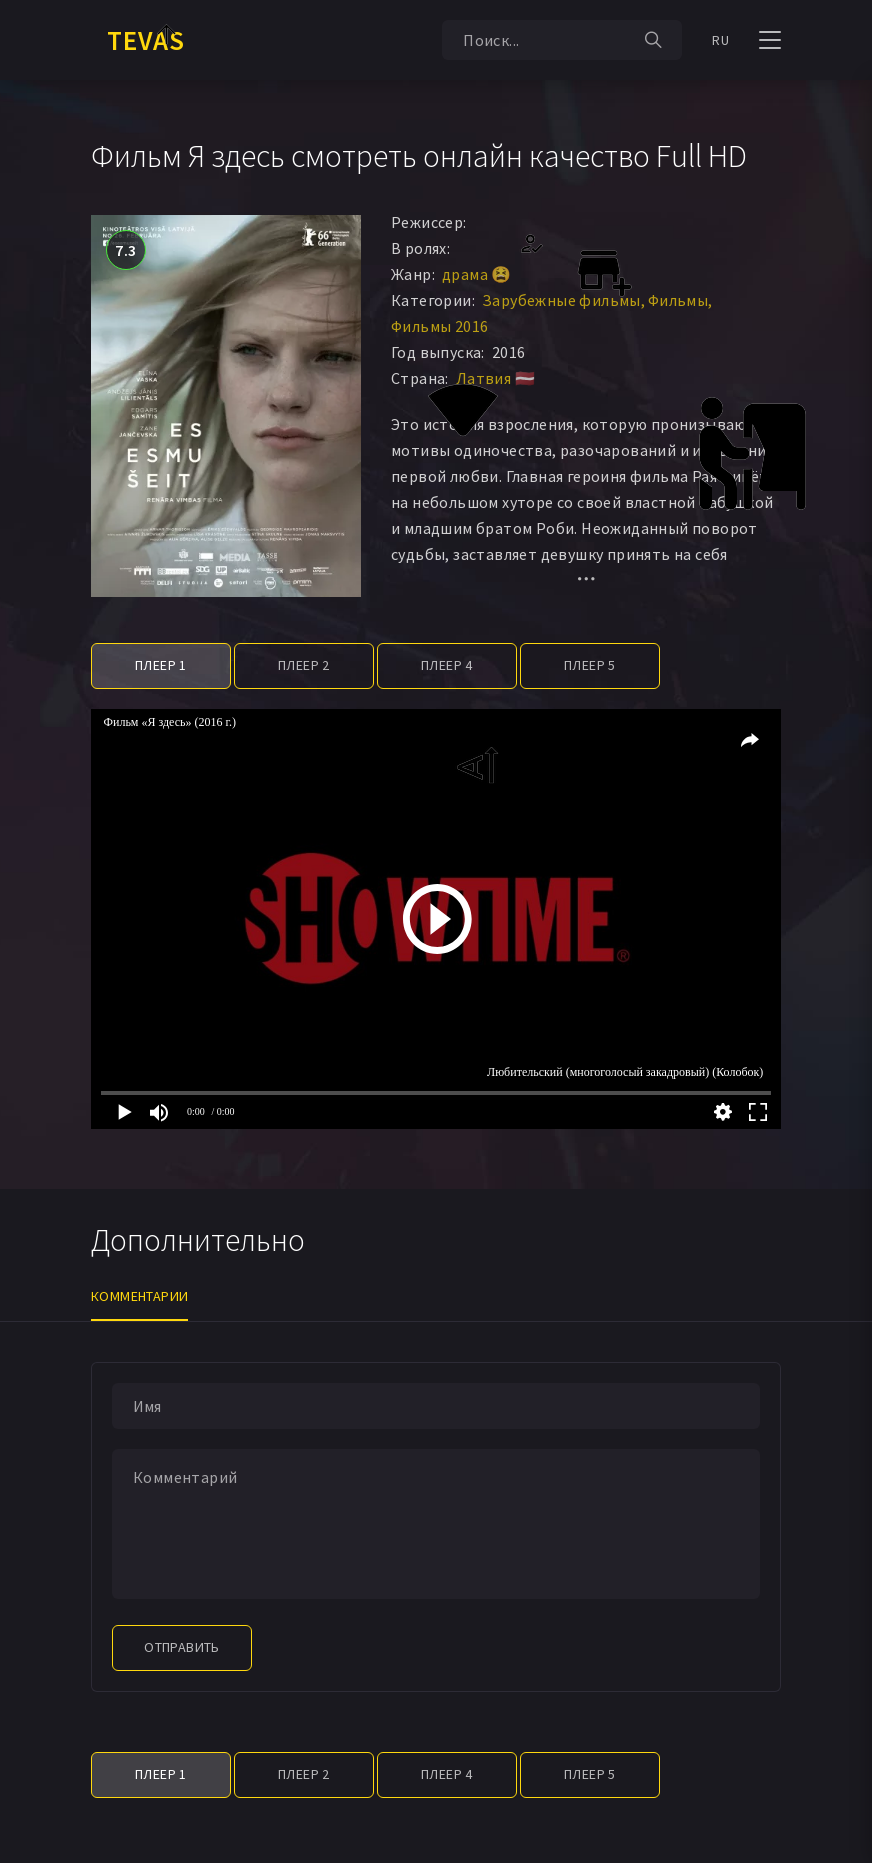  Describe the element at coordinates (531, 243) in the screenshot. I see `user registration completed successfully` at that location.